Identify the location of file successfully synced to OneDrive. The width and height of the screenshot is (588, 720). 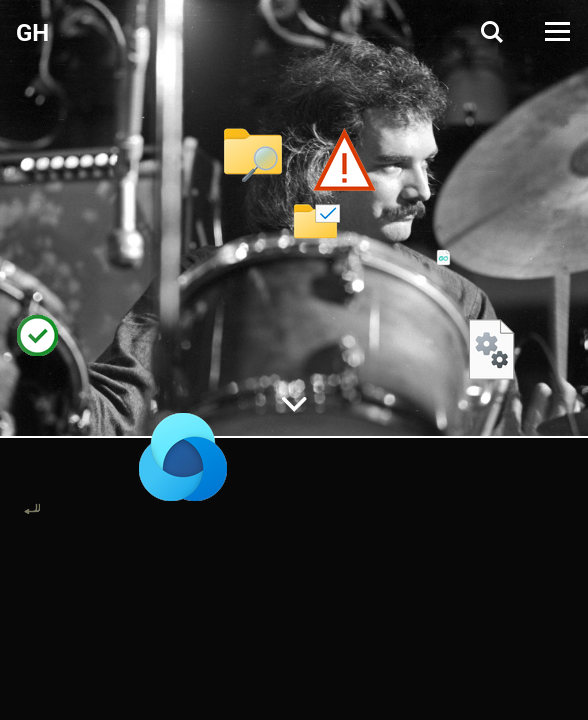
(37, 335).